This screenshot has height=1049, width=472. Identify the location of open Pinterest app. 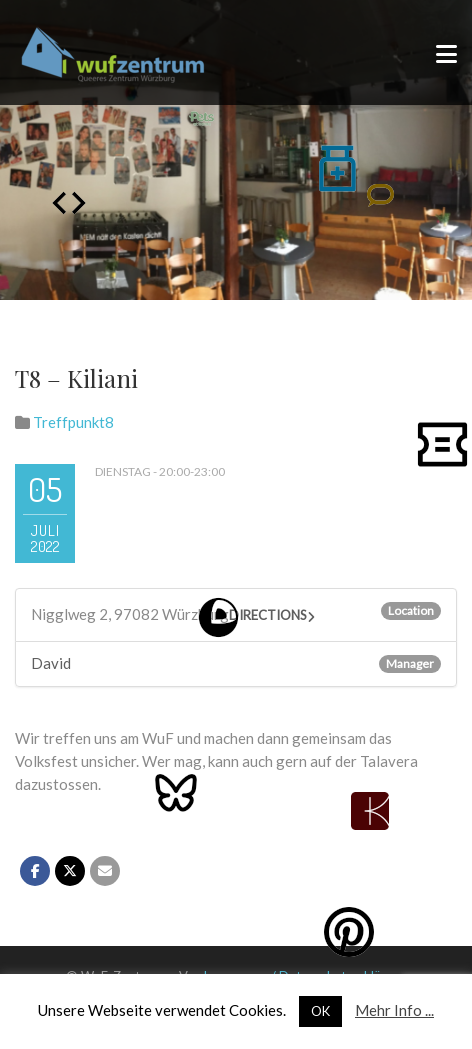
(349, 932).